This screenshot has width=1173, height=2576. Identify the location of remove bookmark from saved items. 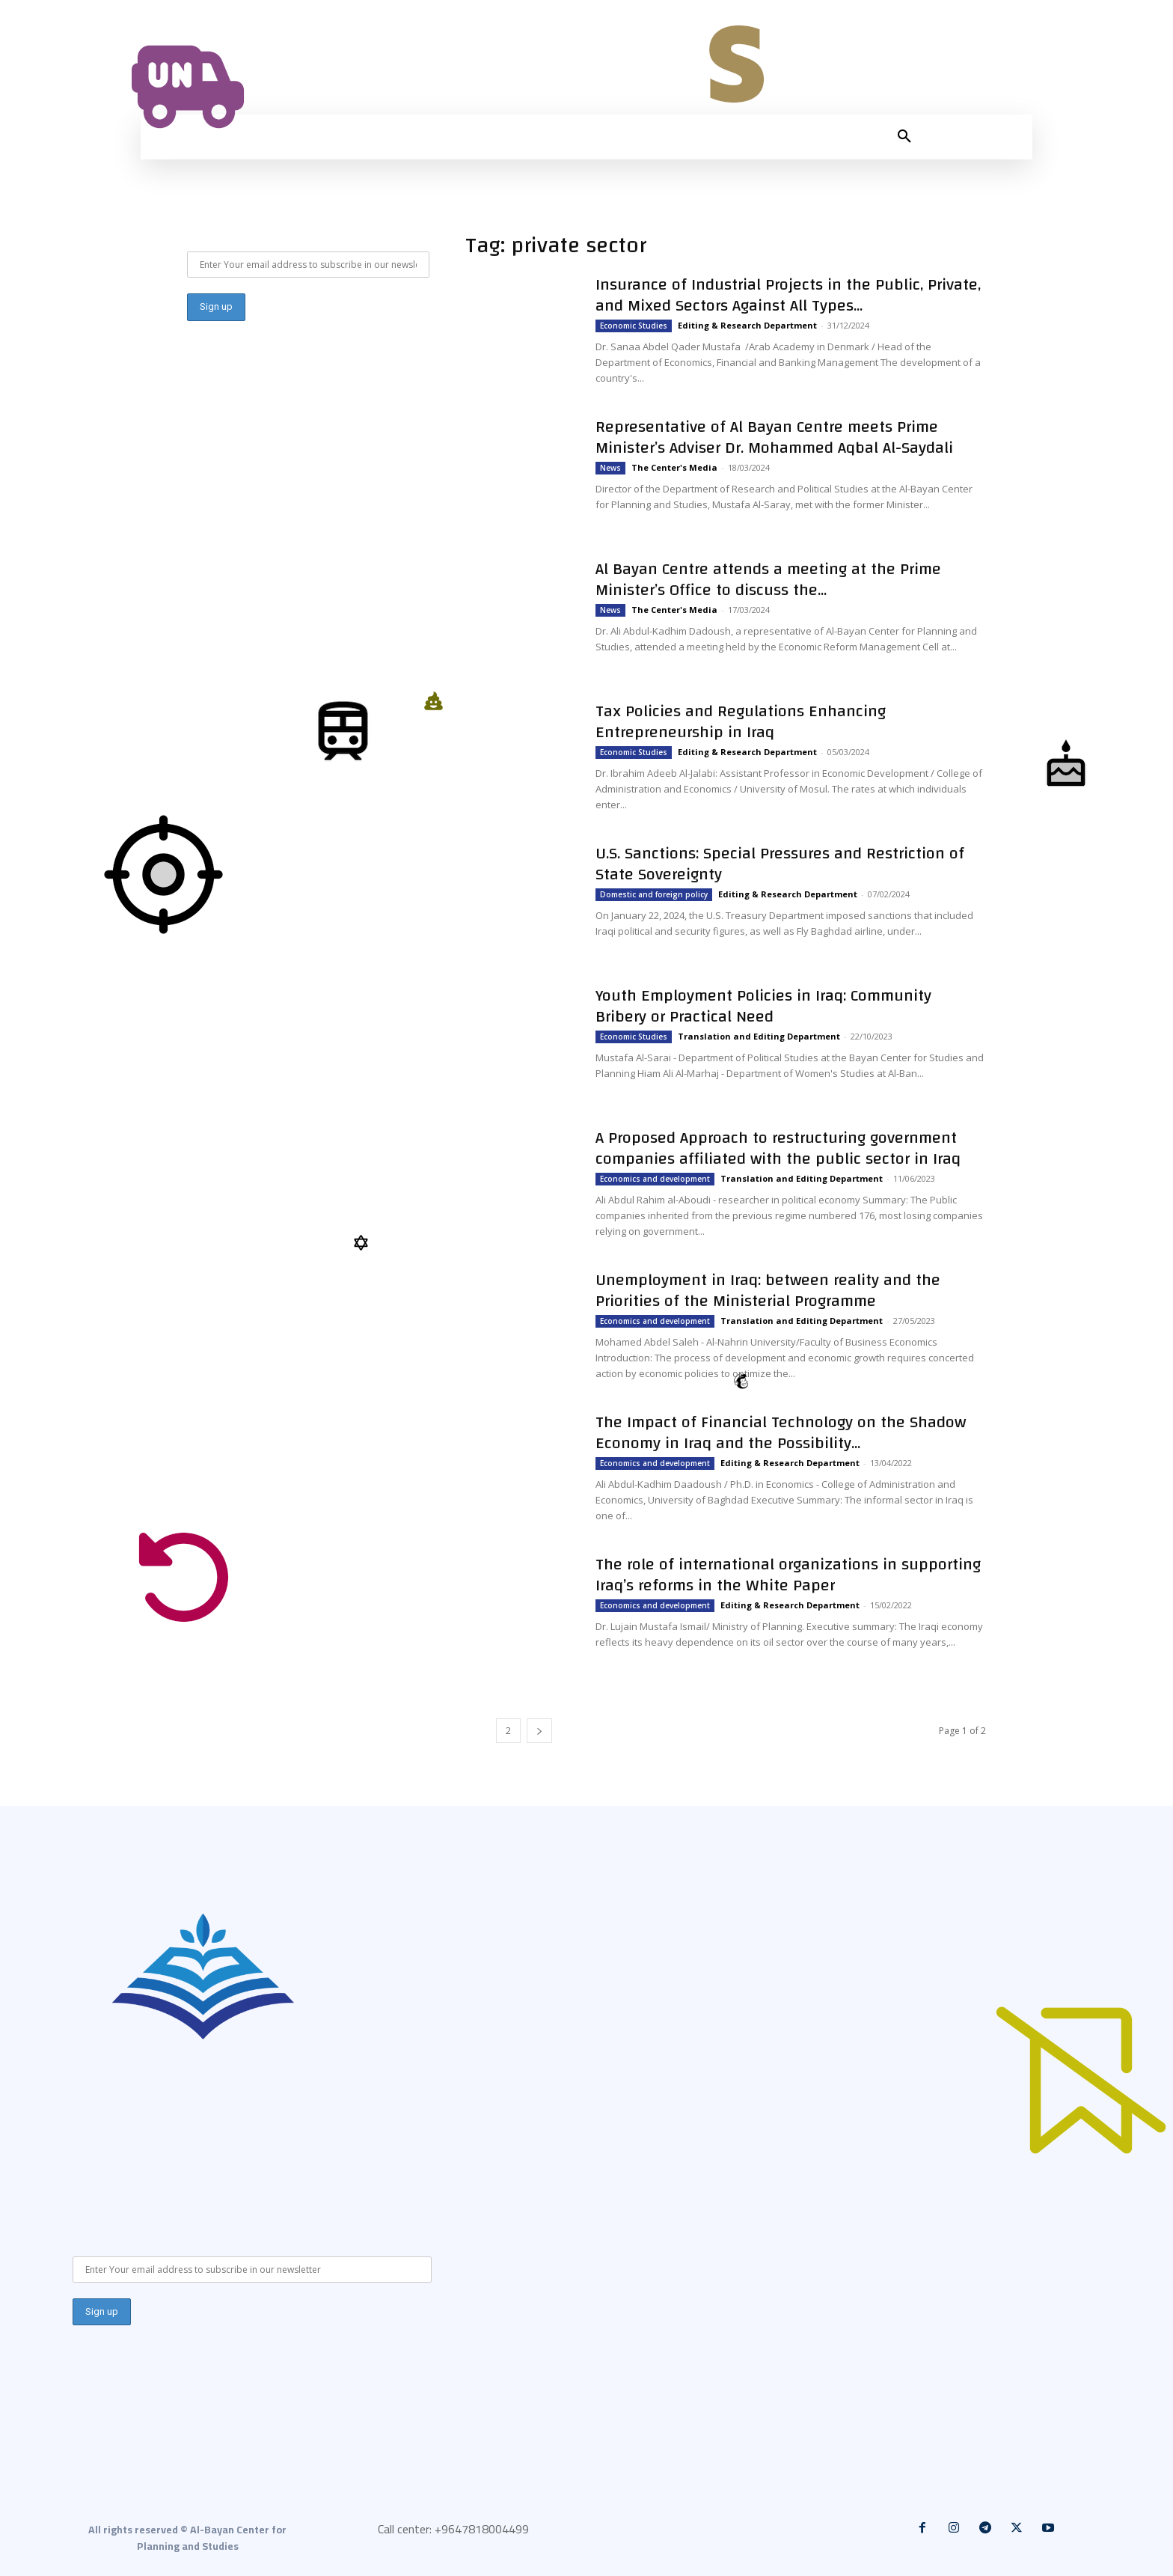
(1081, 2081).